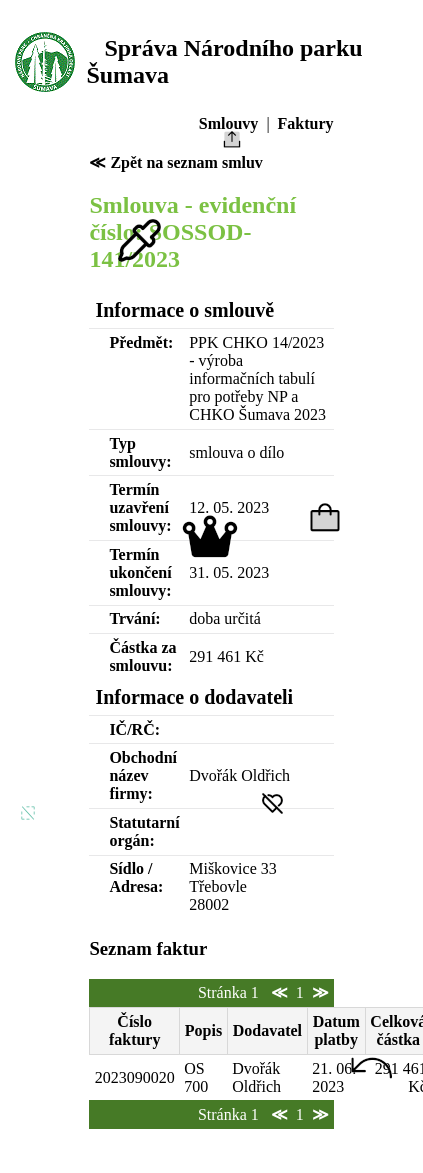 The height and width of the screenshot is (1173, 423). Describe the element at coordinates (232, 140) in the screenshot. I see `upload a file or document` at that location.